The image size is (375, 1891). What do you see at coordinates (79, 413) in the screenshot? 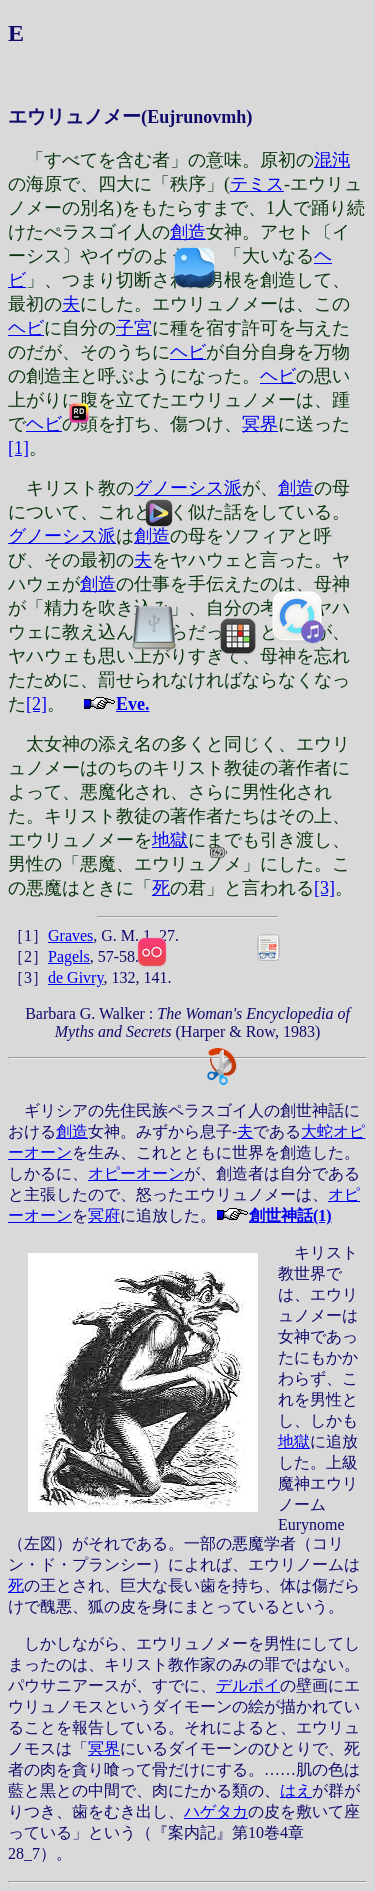
I see `open JetBrains Rider IDE` at bounding box center [79, 413].